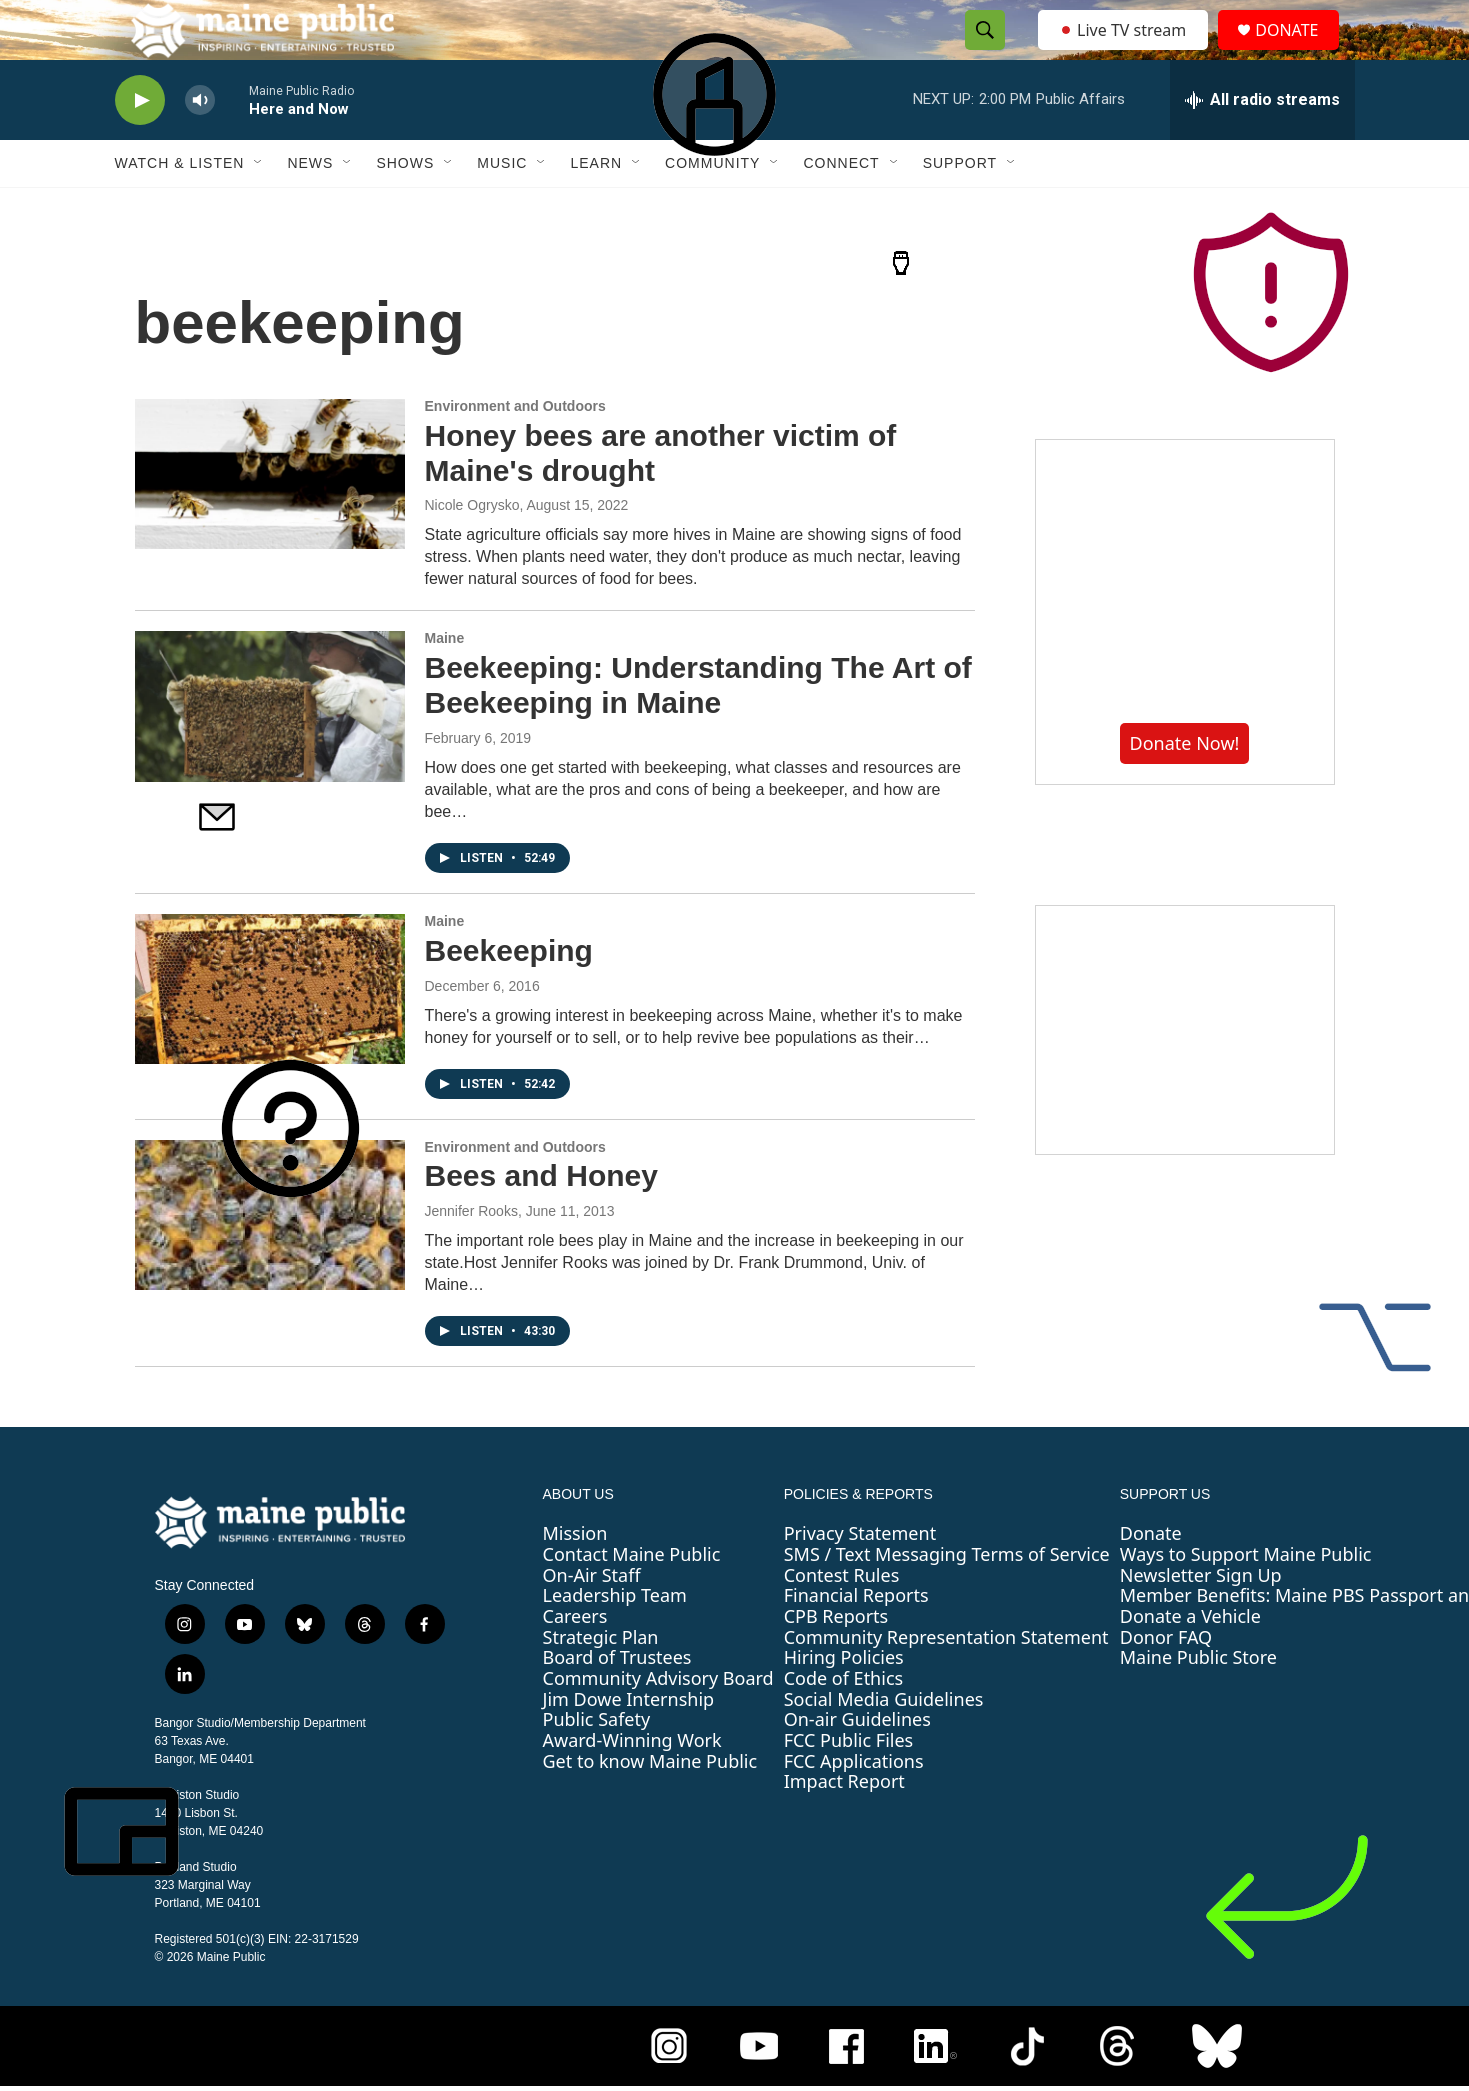  Describe the element at coordinates (290, 1128) in the screenshot. I see `access help or support` at that location.